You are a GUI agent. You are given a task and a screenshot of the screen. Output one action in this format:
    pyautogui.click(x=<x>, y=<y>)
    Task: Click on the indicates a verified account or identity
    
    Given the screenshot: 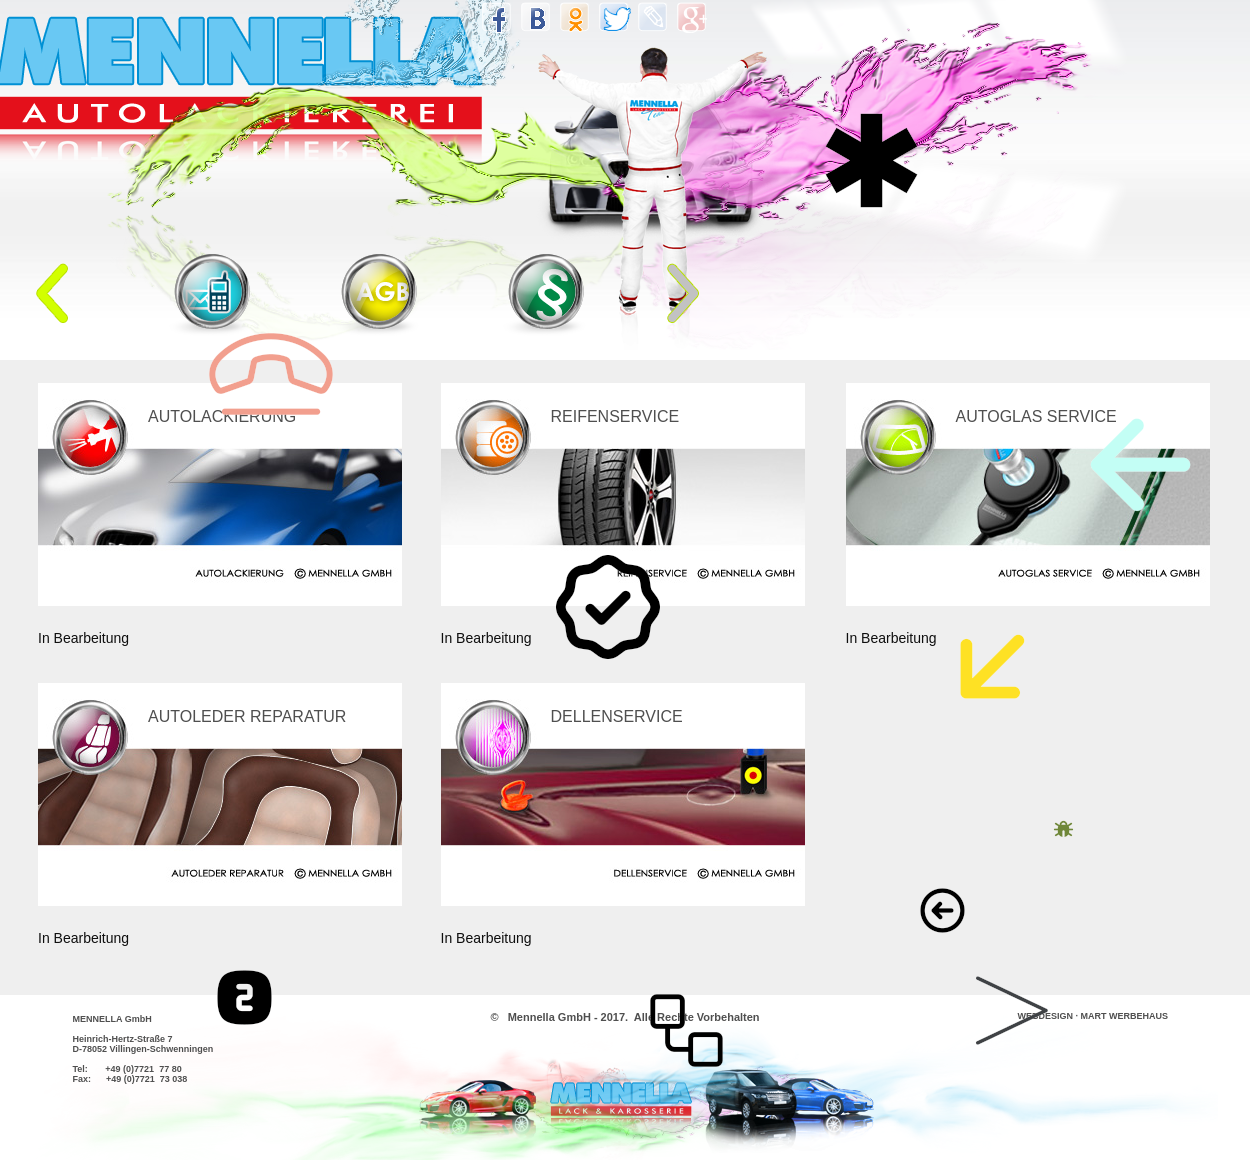 What is the action you would take?
    pyautogui.click(x=608, y=607)
    